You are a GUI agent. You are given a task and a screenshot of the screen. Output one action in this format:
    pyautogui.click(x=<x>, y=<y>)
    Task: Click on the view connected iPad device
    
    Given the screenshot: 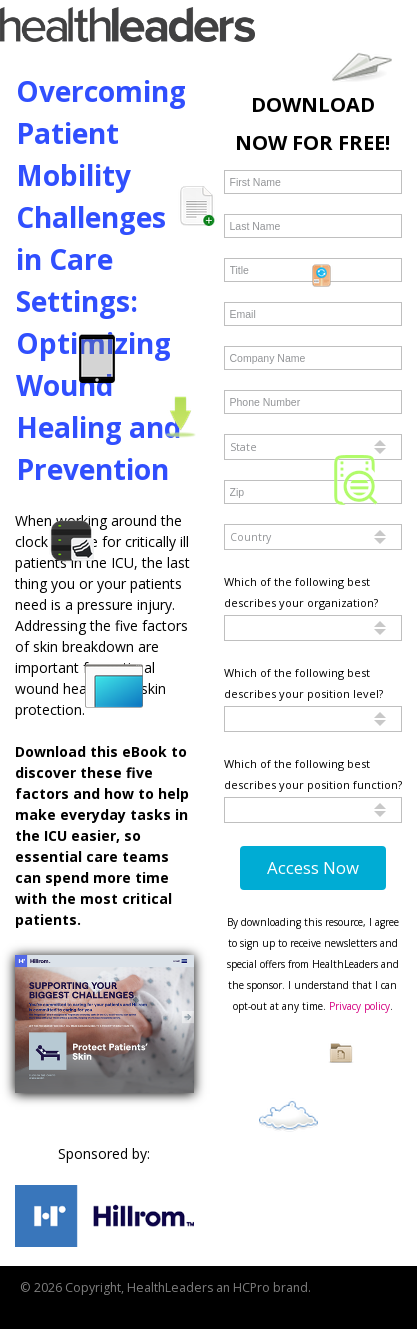 What is the action you would take?
    pyautogui.click(x=97, y=358)
    